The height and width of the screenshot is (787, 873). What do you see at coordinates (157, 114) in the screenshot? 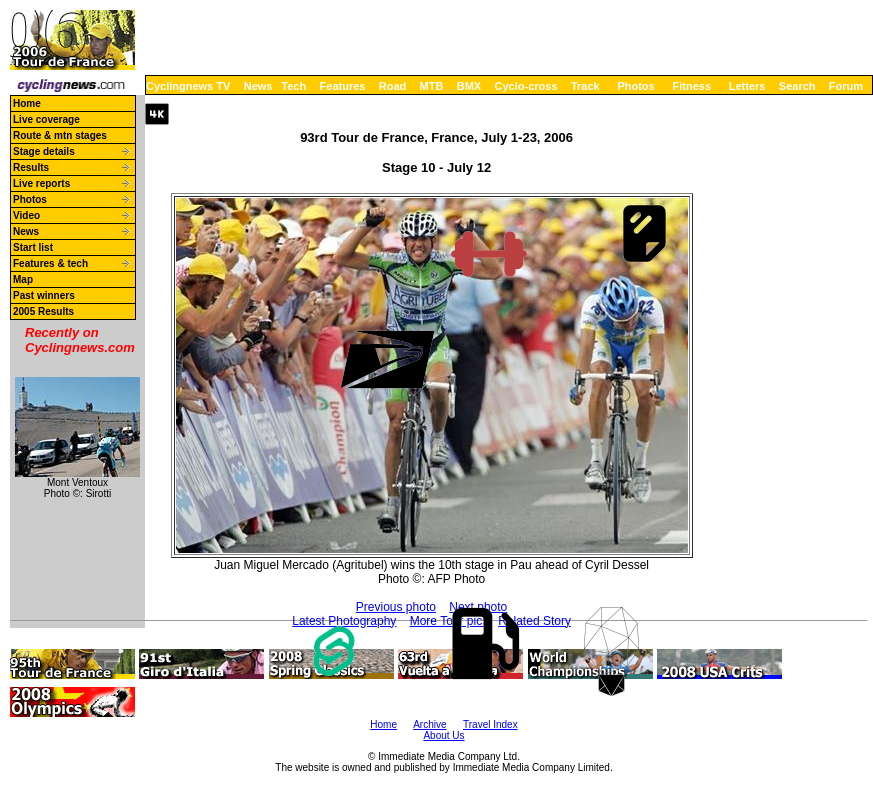
I see `indicates 4k video quality available` at bounding box center [157, 114].